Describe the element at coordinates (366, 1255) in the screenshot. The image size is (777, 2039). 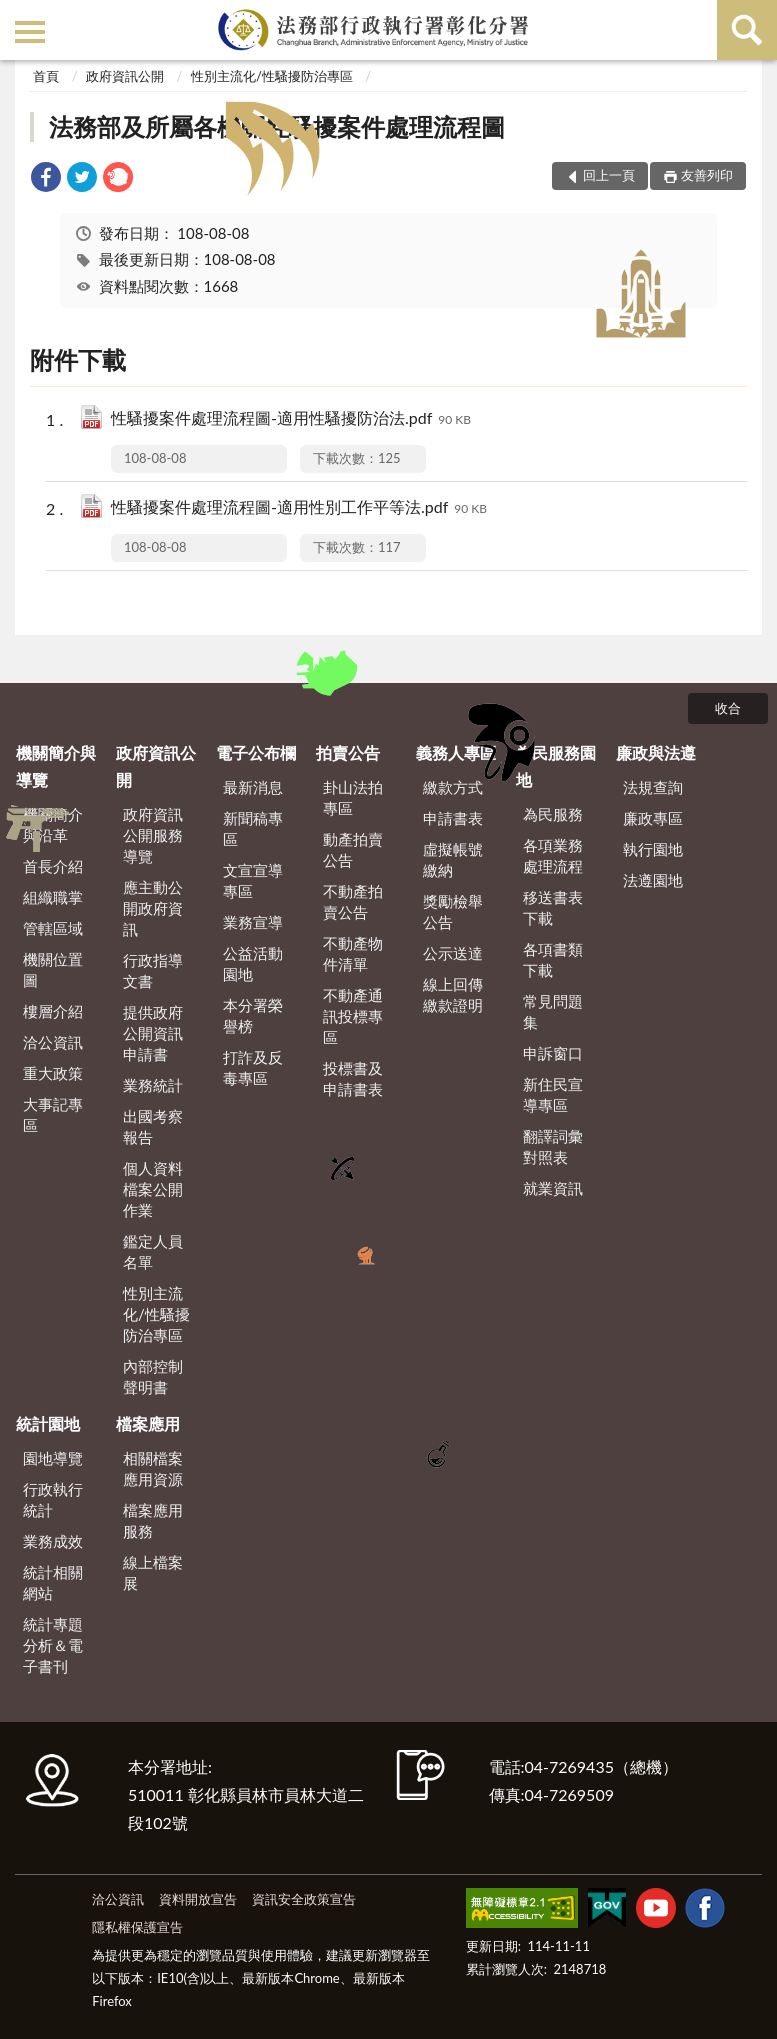
I see `satellite dish or radar antenna icon` at that location.